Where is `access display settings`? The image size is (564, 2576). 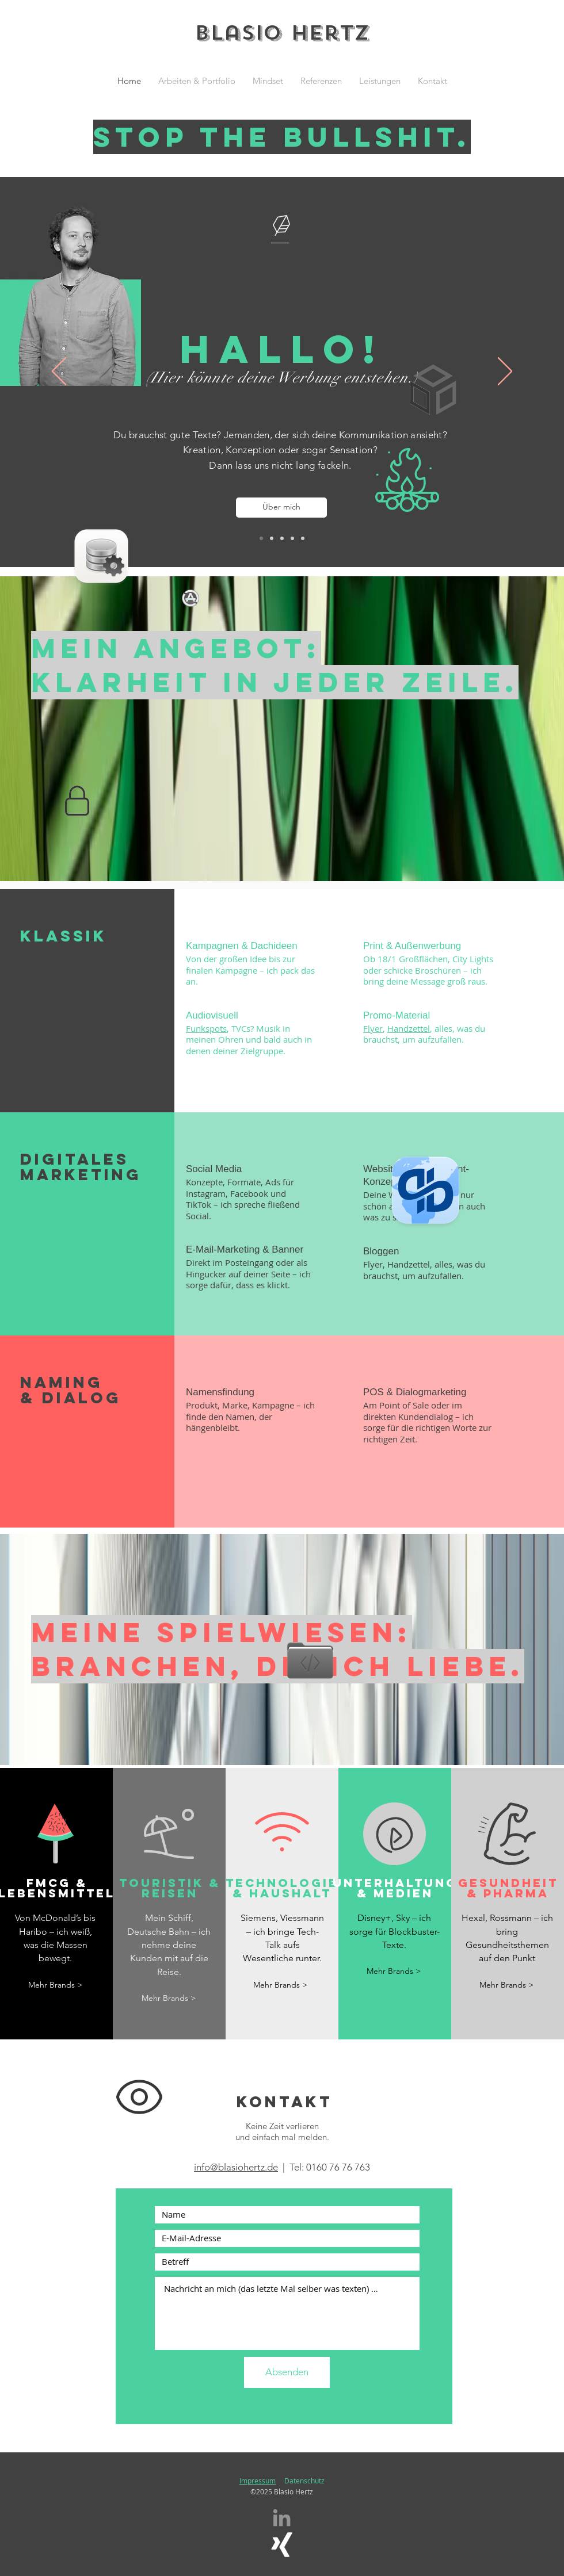 access display settings is located at coordinates (139, 2097).